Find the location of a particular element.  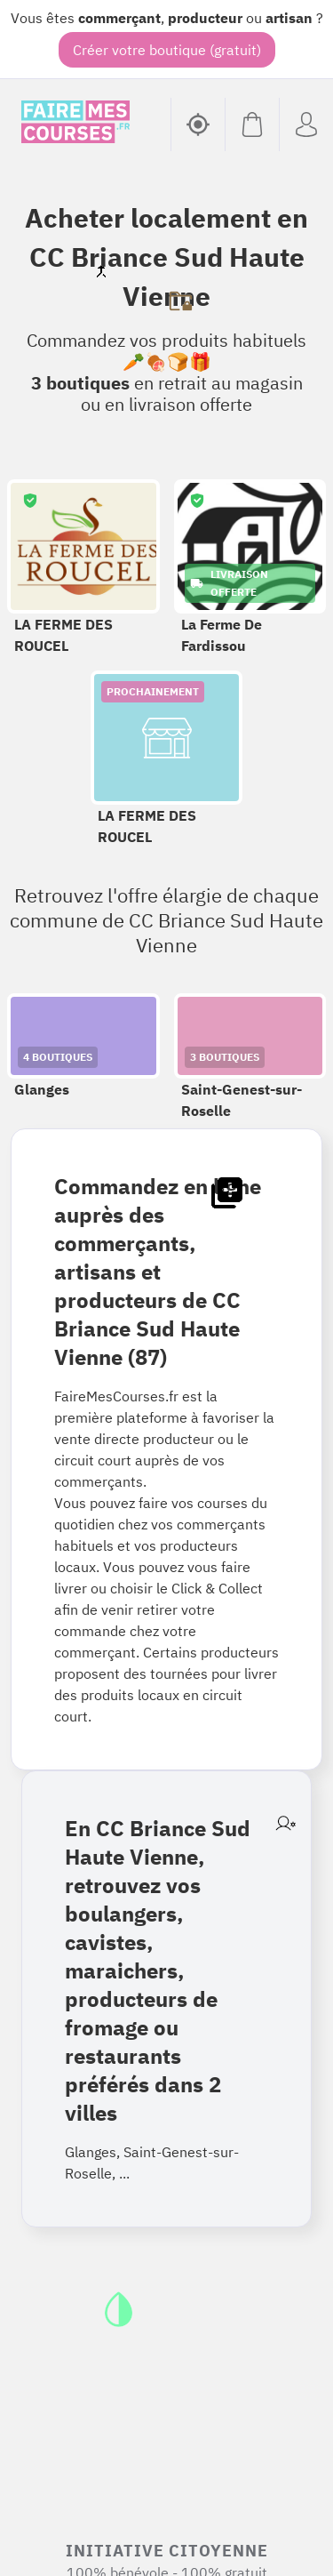

access user settings is located at coordinates (285, 1824).